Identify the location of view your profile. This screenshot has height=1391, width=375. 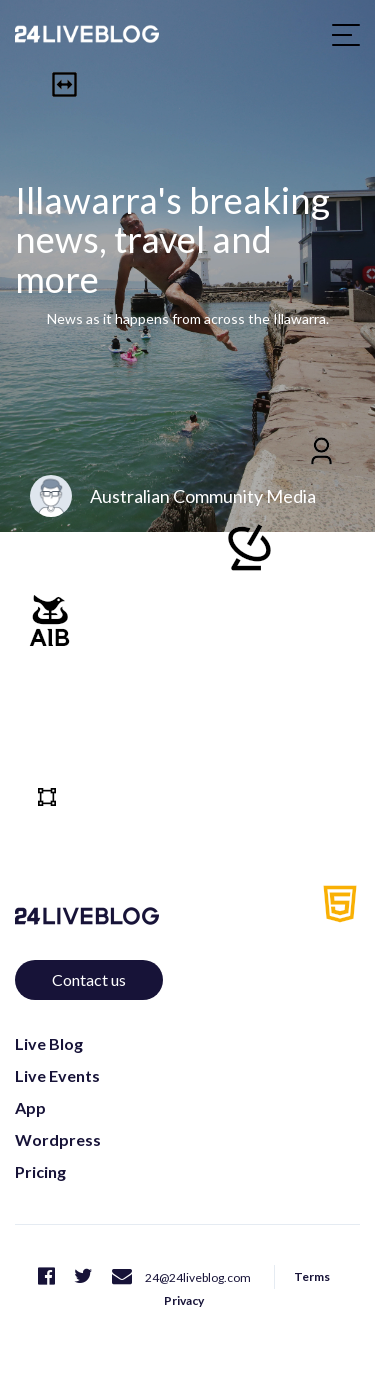
(321, 451).